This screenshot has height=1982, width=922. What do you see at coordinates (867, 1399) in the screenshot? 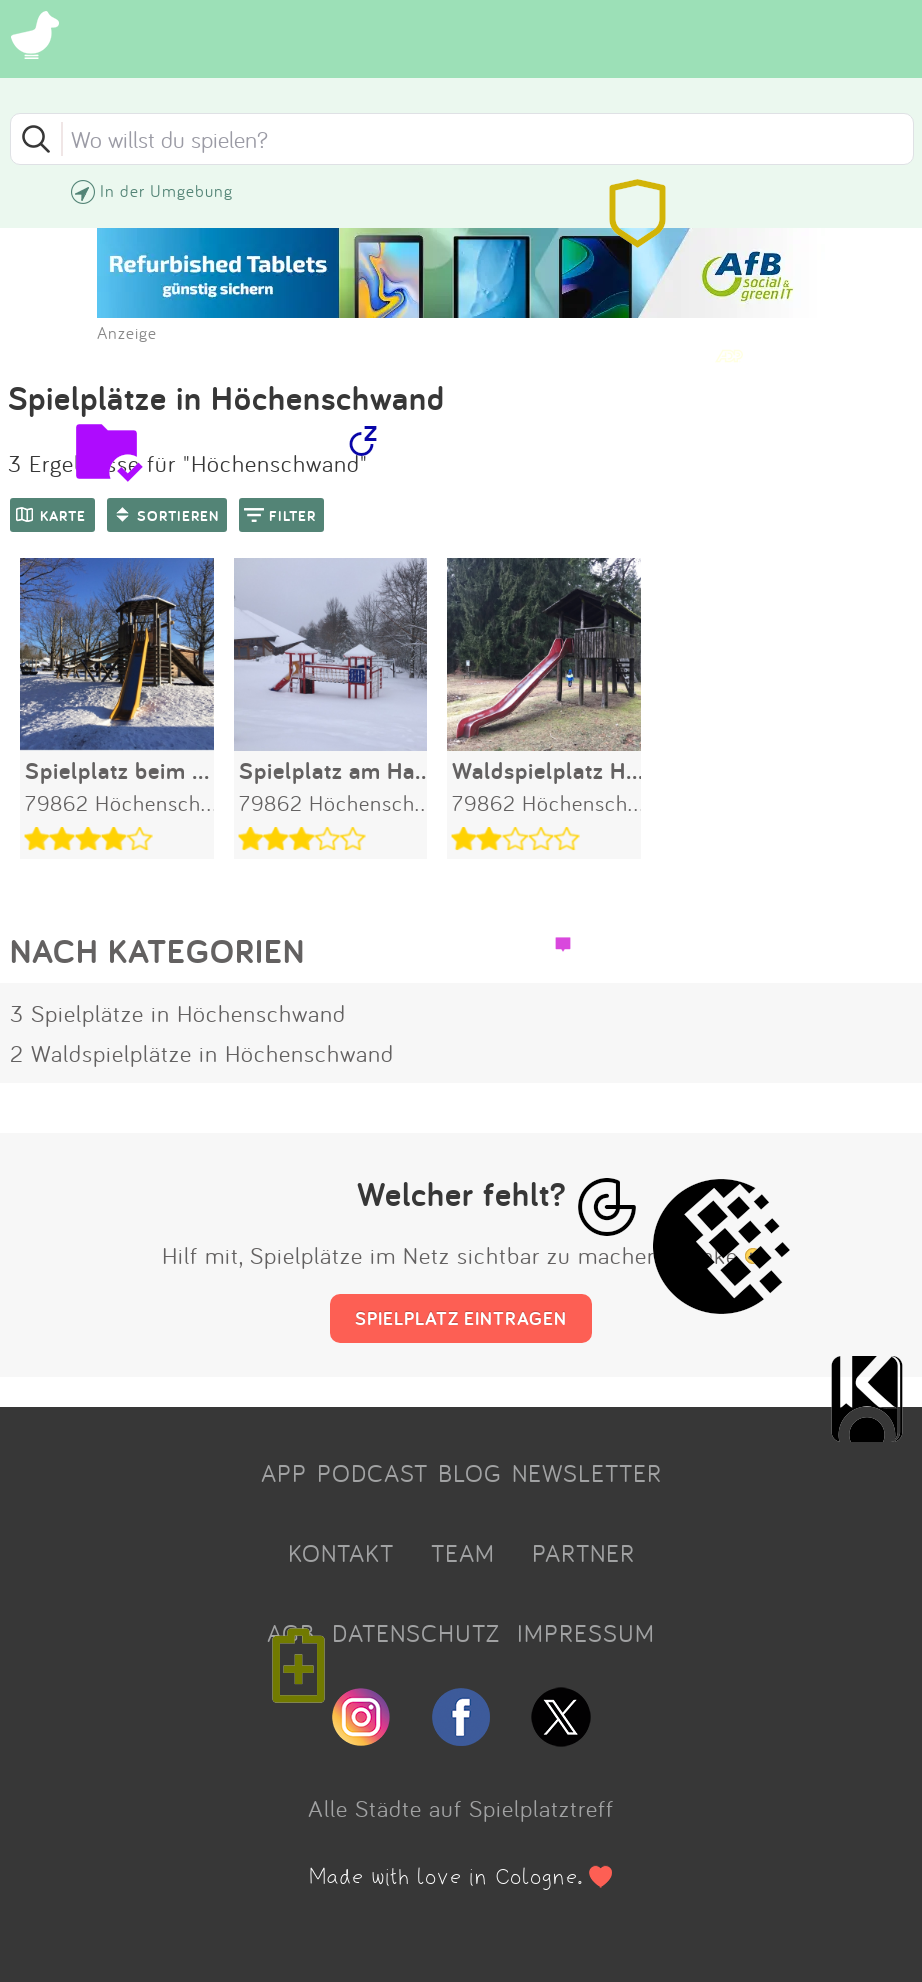
I see `open KOReader e-book application` at bounding box center [867, 1399].